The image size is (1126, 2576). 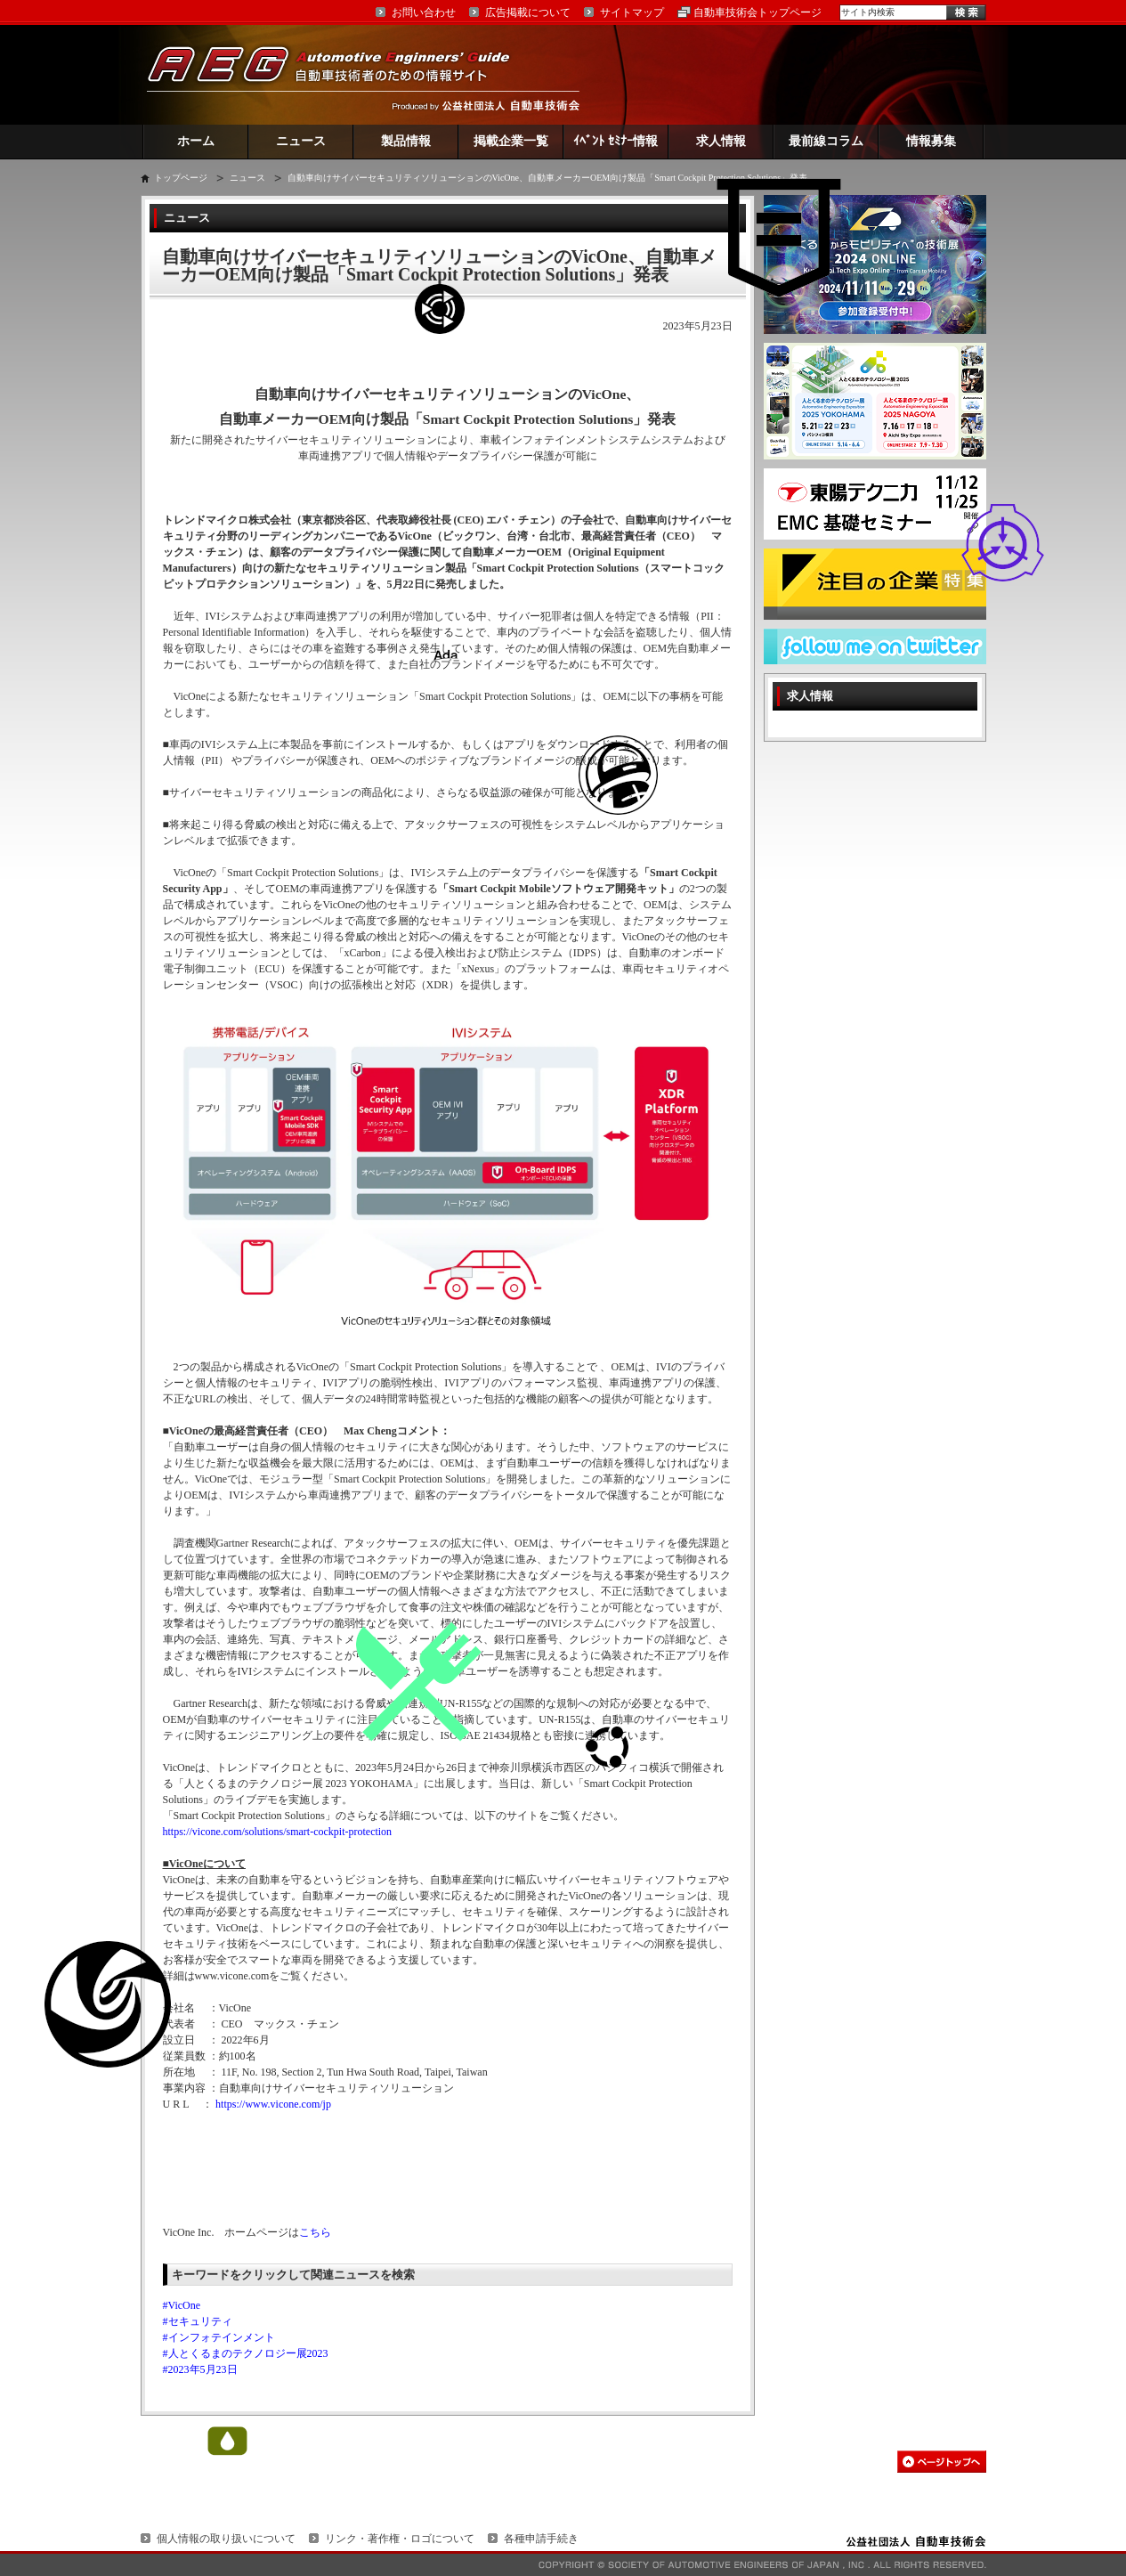 I want to click on open deepin desktop environment settings, so click(x=108, y=2004).